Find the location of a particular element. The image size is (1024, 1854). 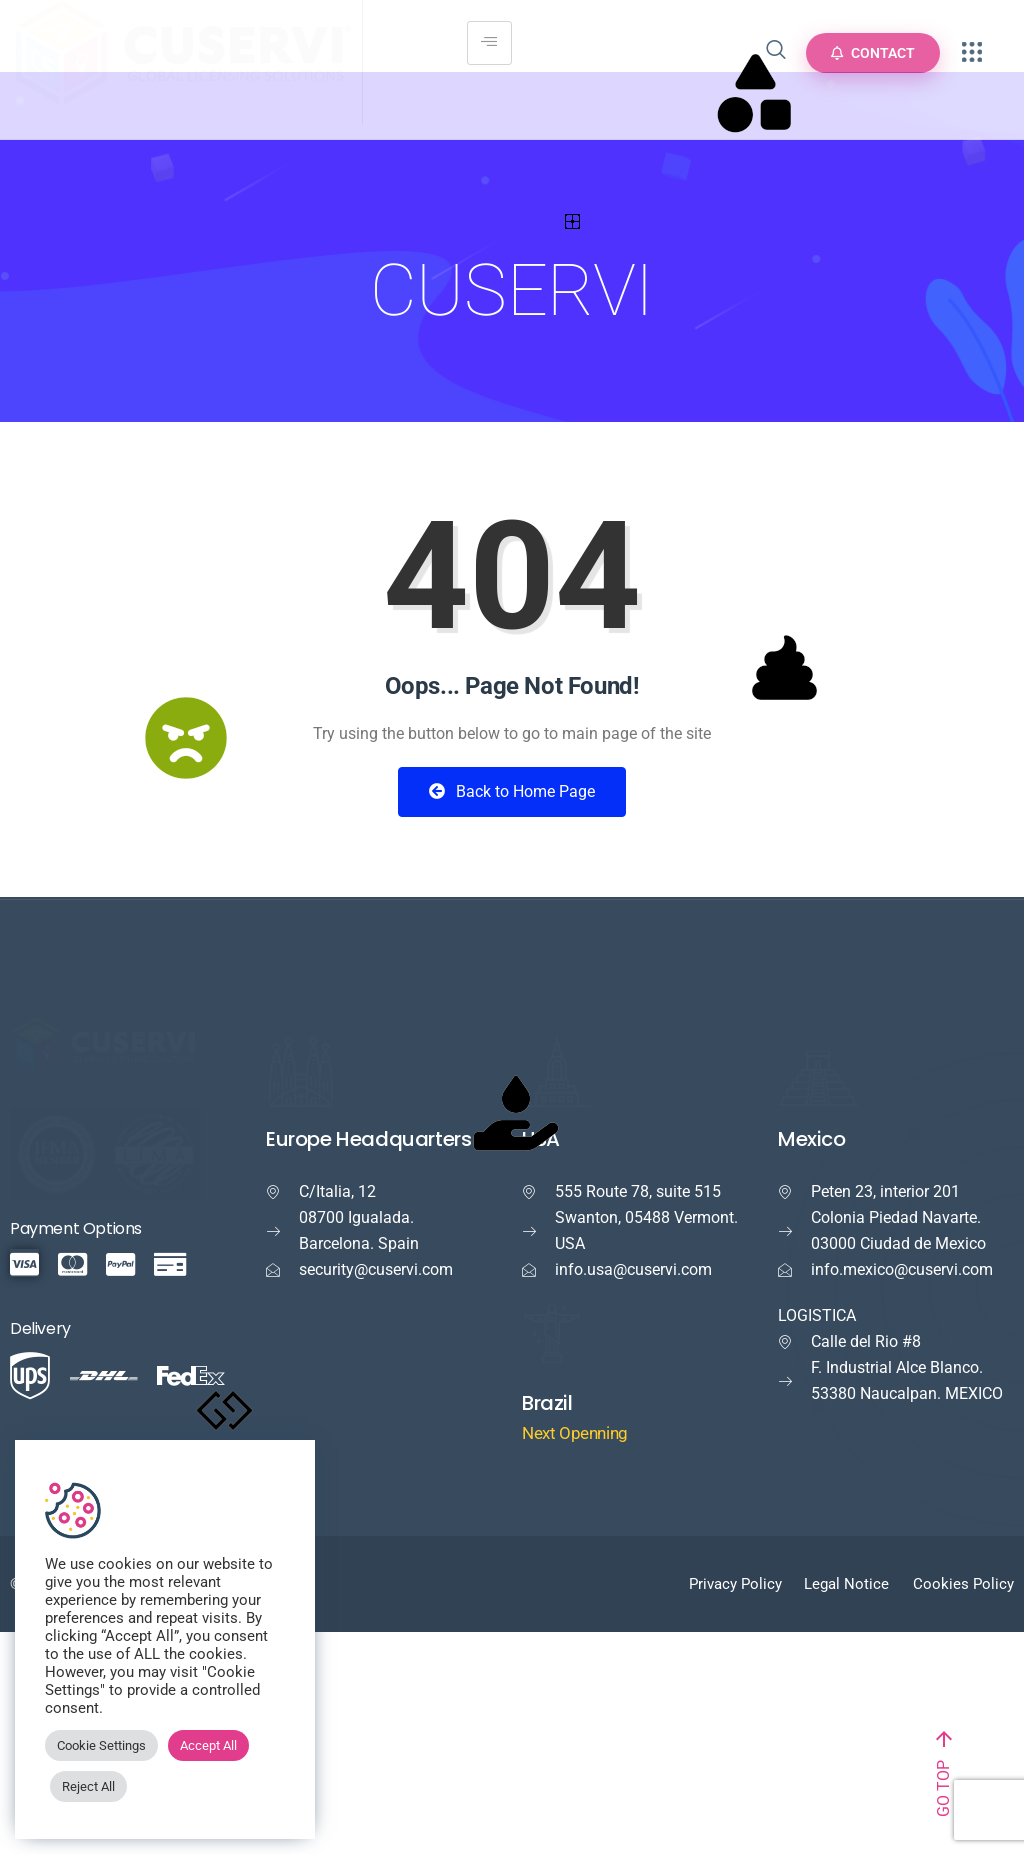

add a poop emoji reaction to a message is located at coordinates (784, 667).